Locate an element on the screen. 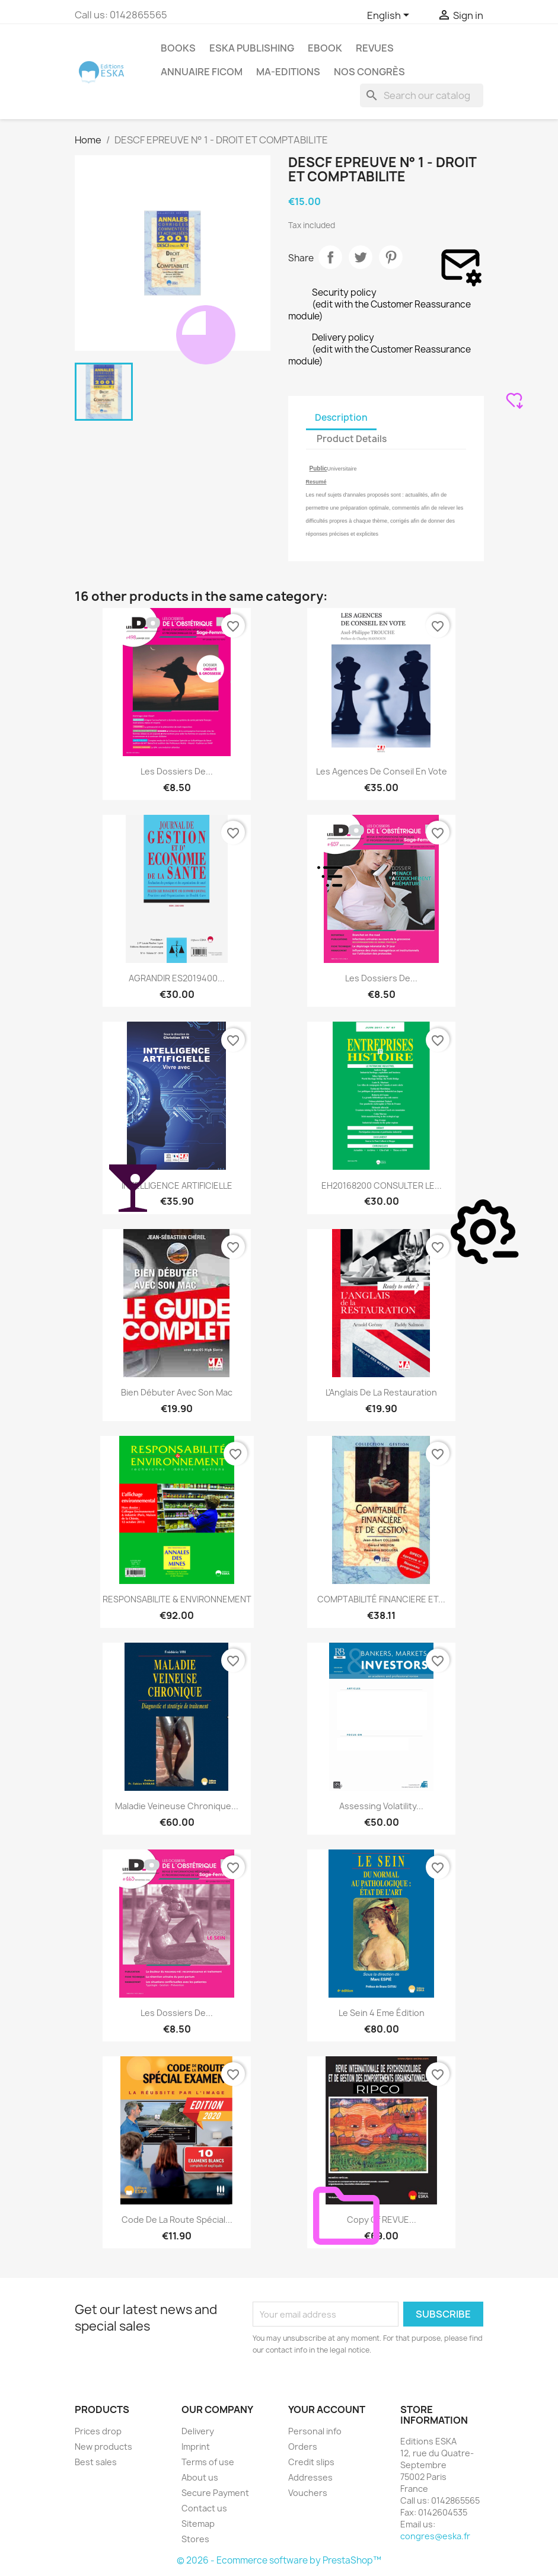 The height and width of the screenshot is (2576, 558). view hierarchical list or tree structure is located at coordinates (329, 876).